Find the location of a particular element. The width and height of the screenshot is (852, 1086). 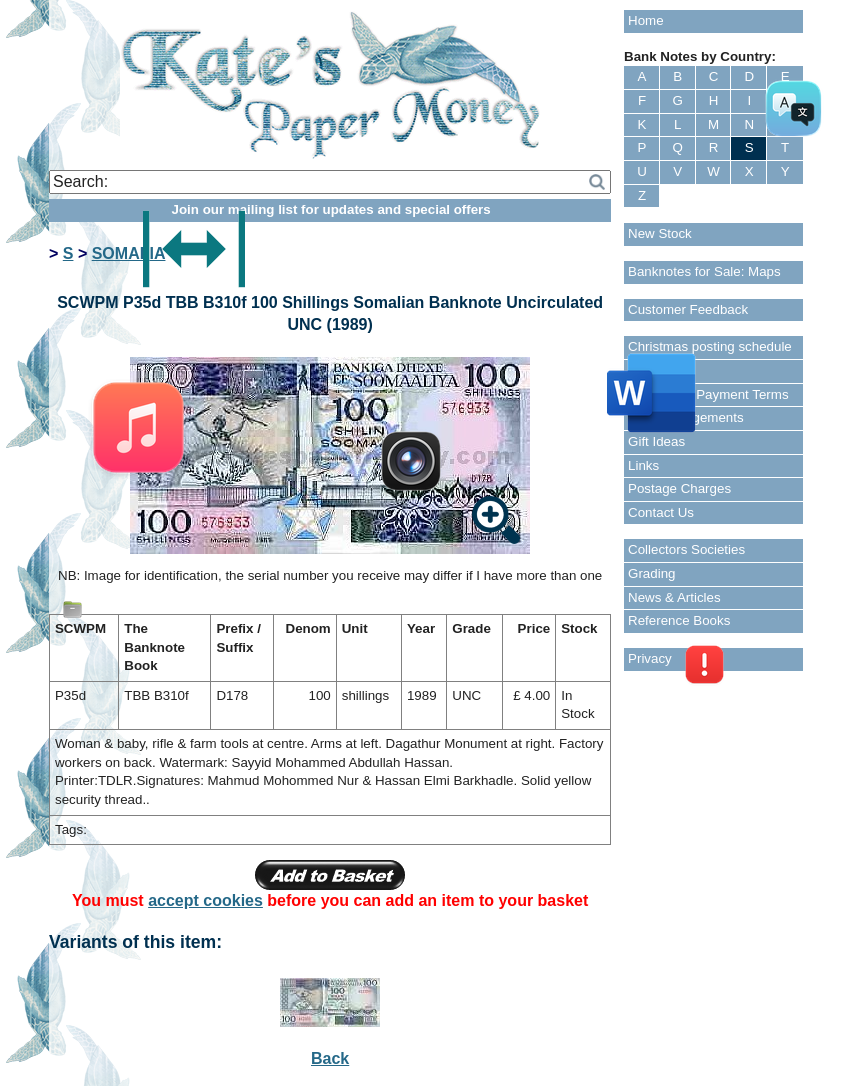

open music or audio player app is located at coordinates (138, 427).